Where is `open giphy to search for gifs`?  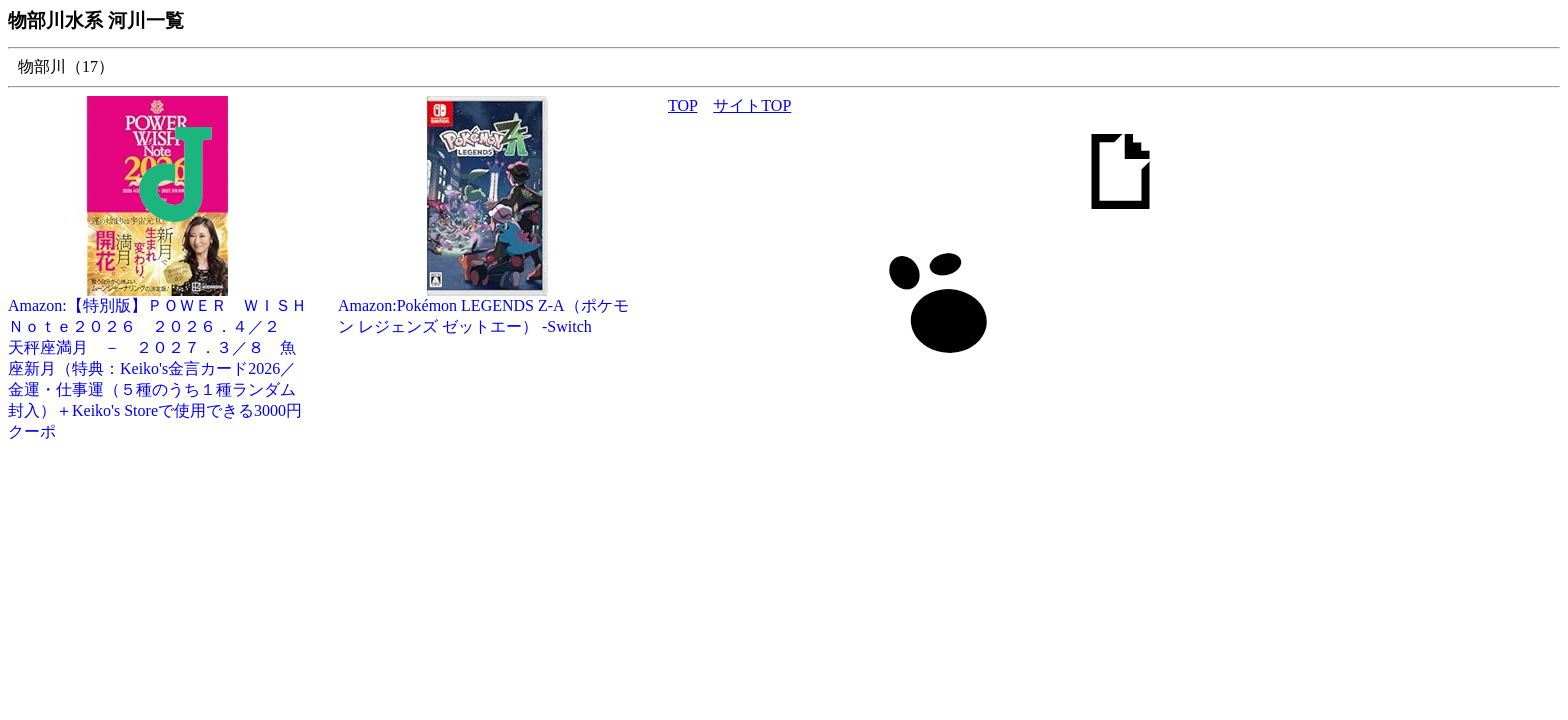
open giphy to search for gifs is located at coordinates (1120, 171).